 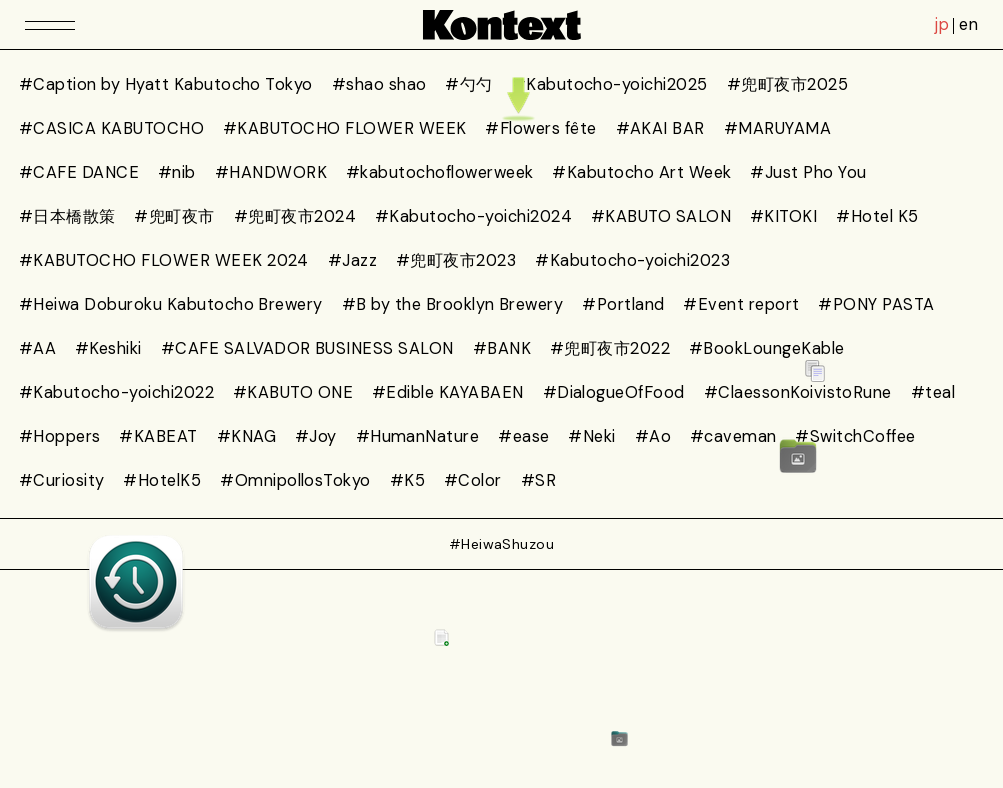 What do you see at coordinates (441, 637) in the screenshot?
I see `create a new document` at bounding box center [441, 637].